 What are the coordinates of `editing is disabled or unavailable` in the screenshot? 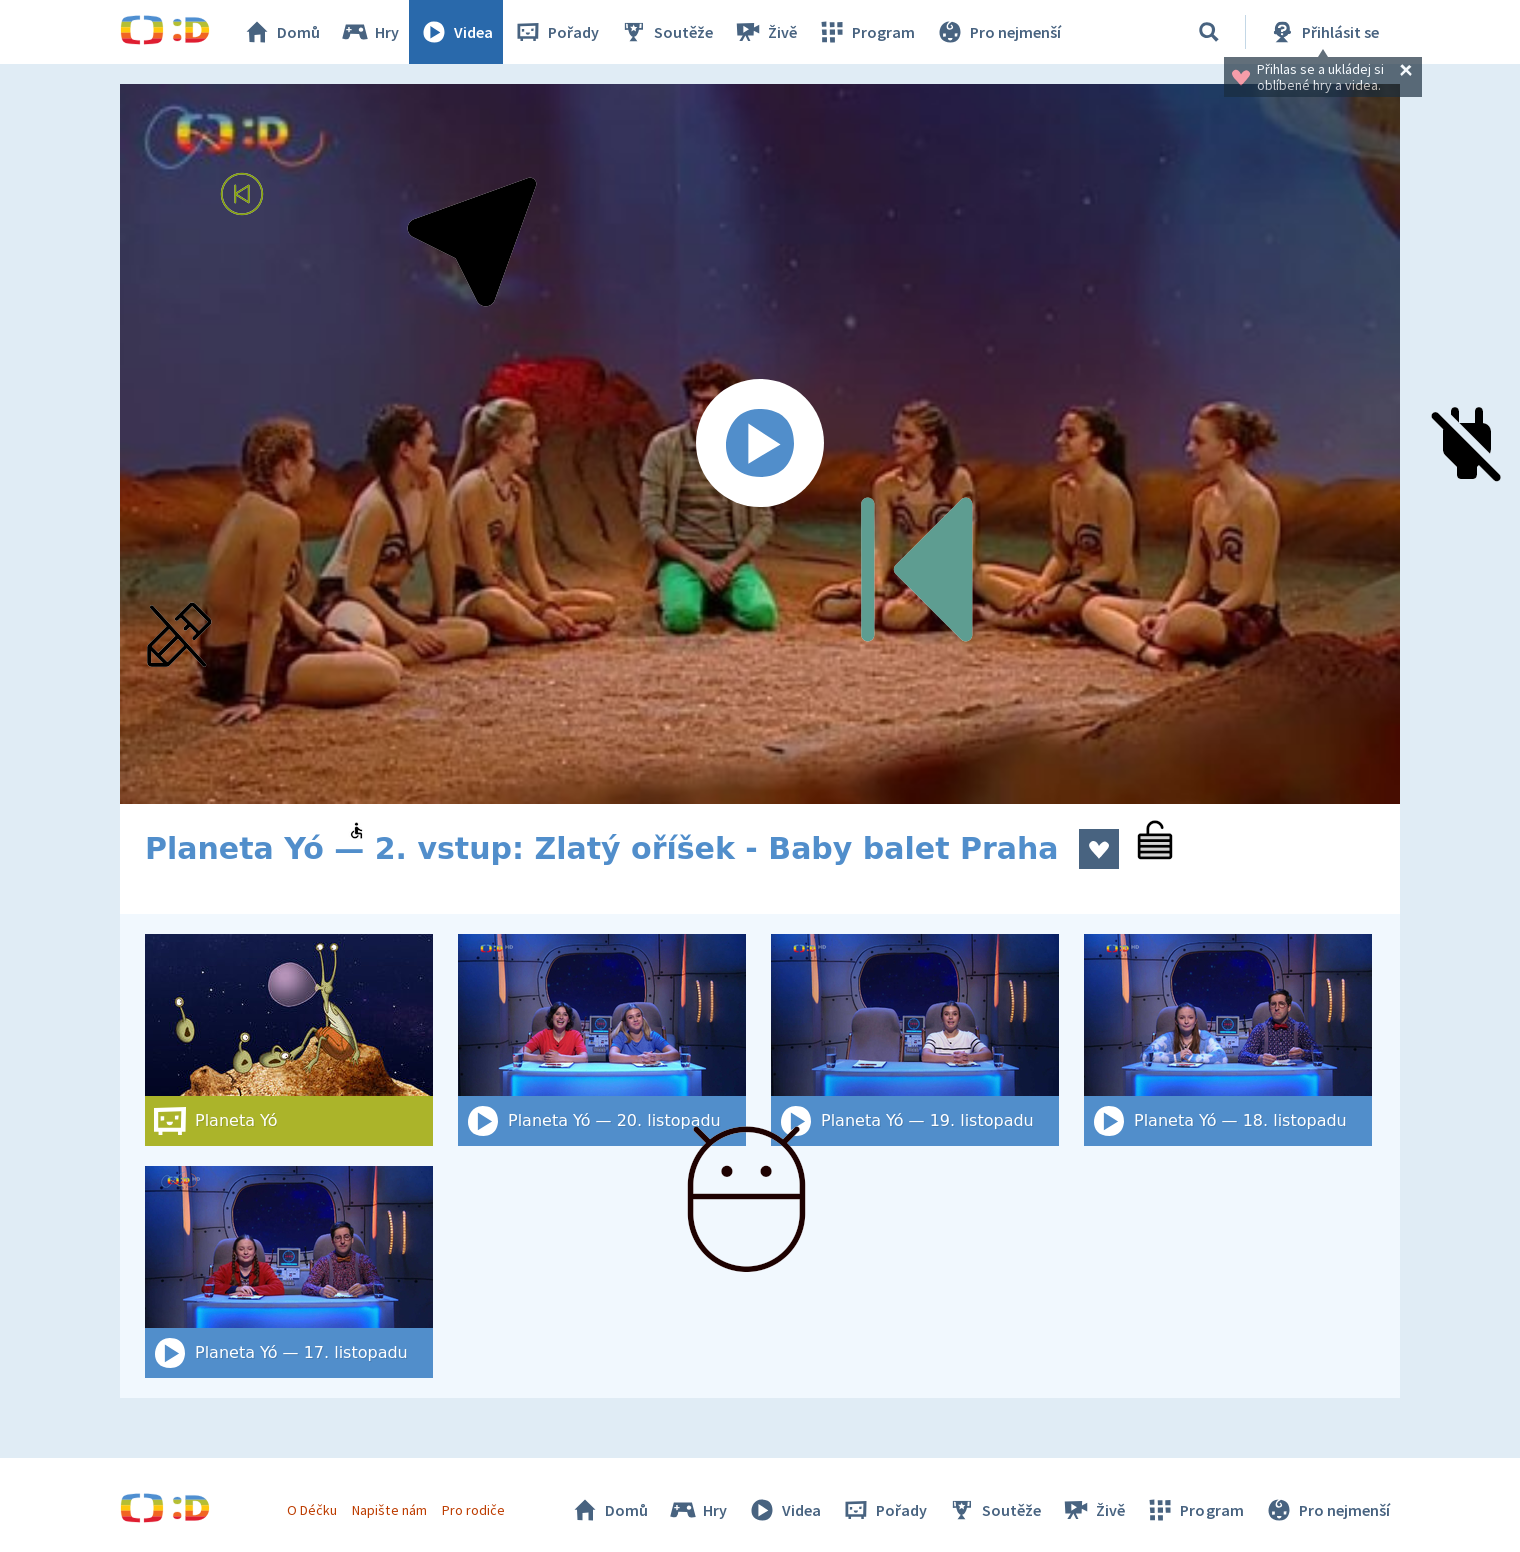 It's located at (178, 636).